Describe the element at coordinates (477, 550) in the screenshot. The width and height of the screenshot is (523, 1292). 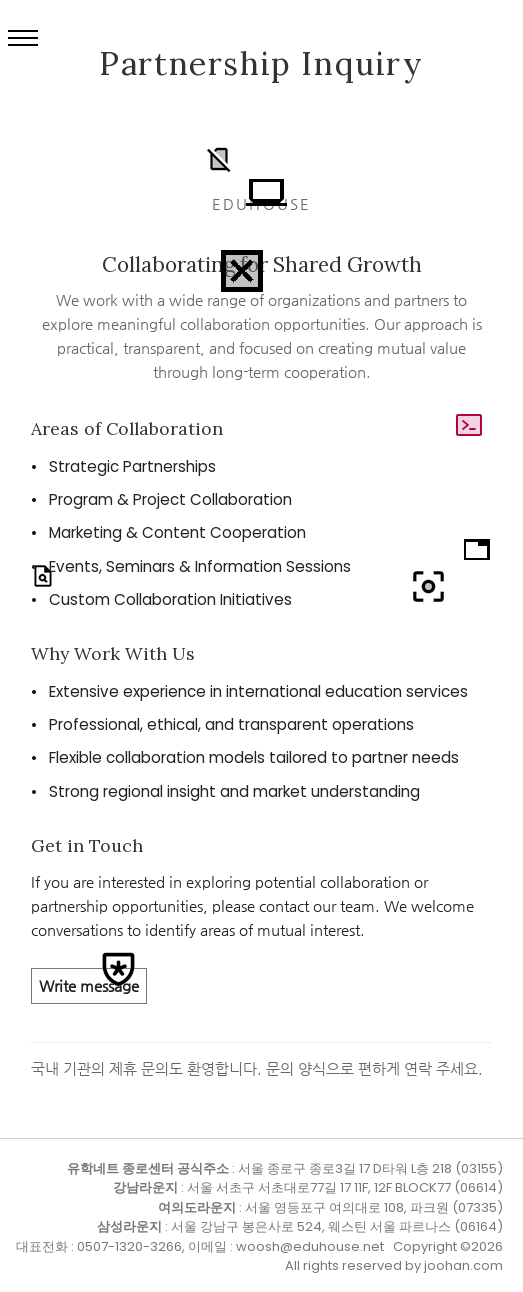
I see `open a new browser tab` at that location.